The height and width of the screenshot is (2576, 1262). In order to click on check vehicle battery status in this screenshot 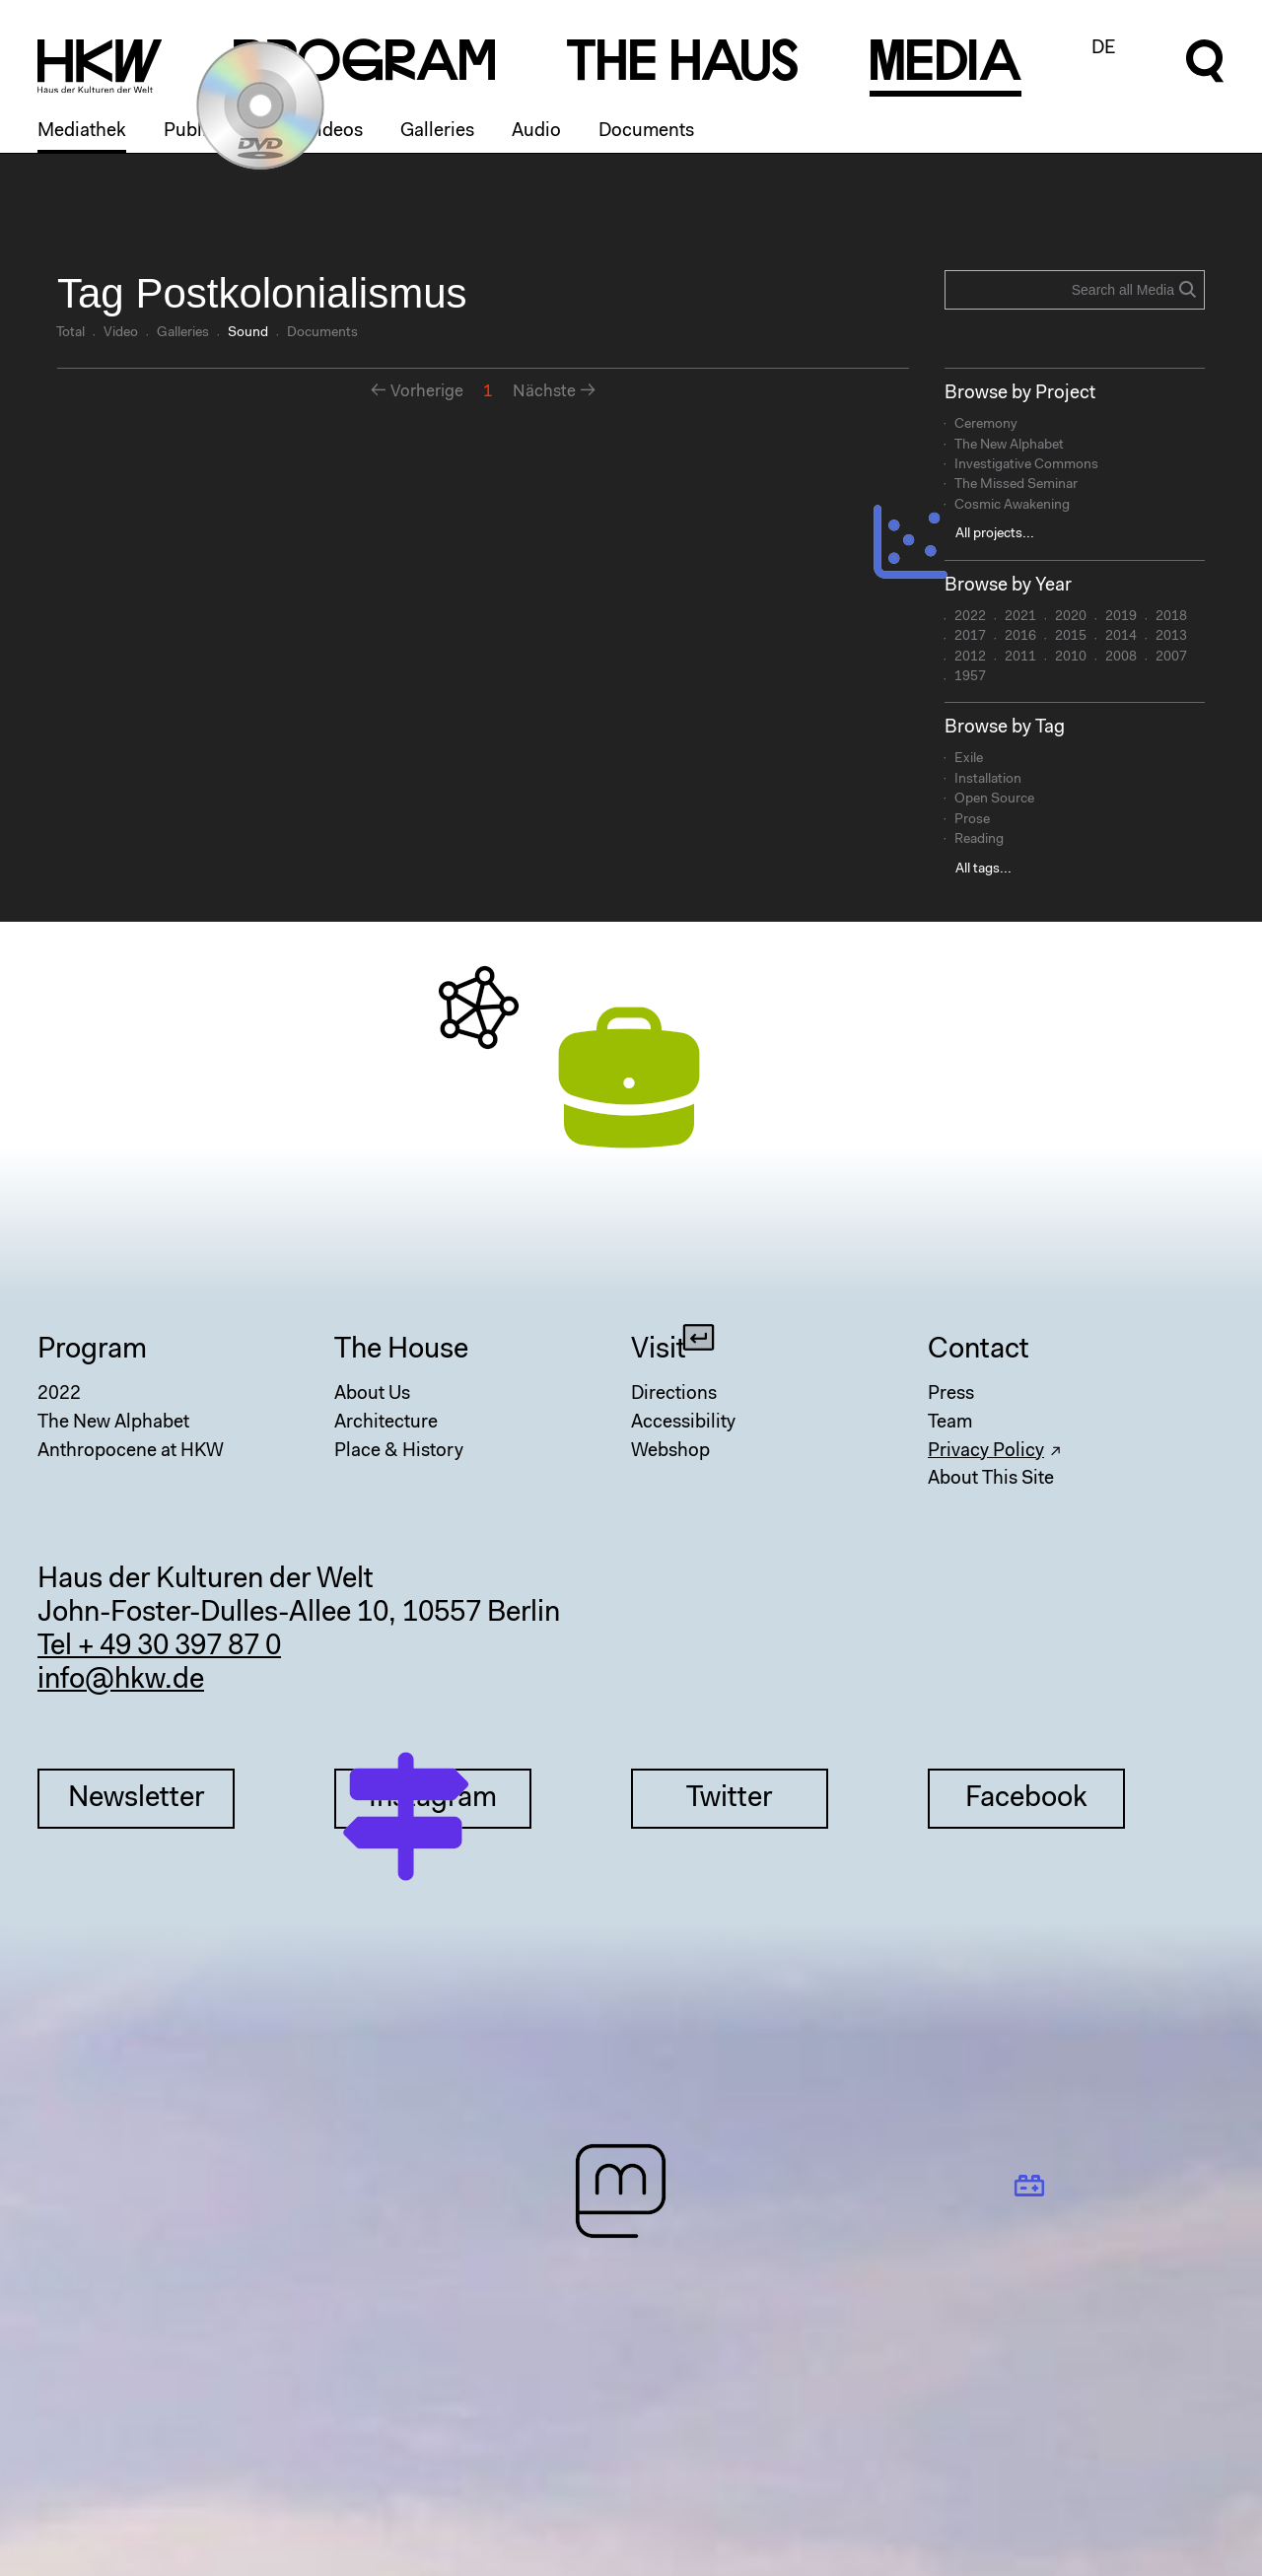, I will do `click(1029, 2187)`.